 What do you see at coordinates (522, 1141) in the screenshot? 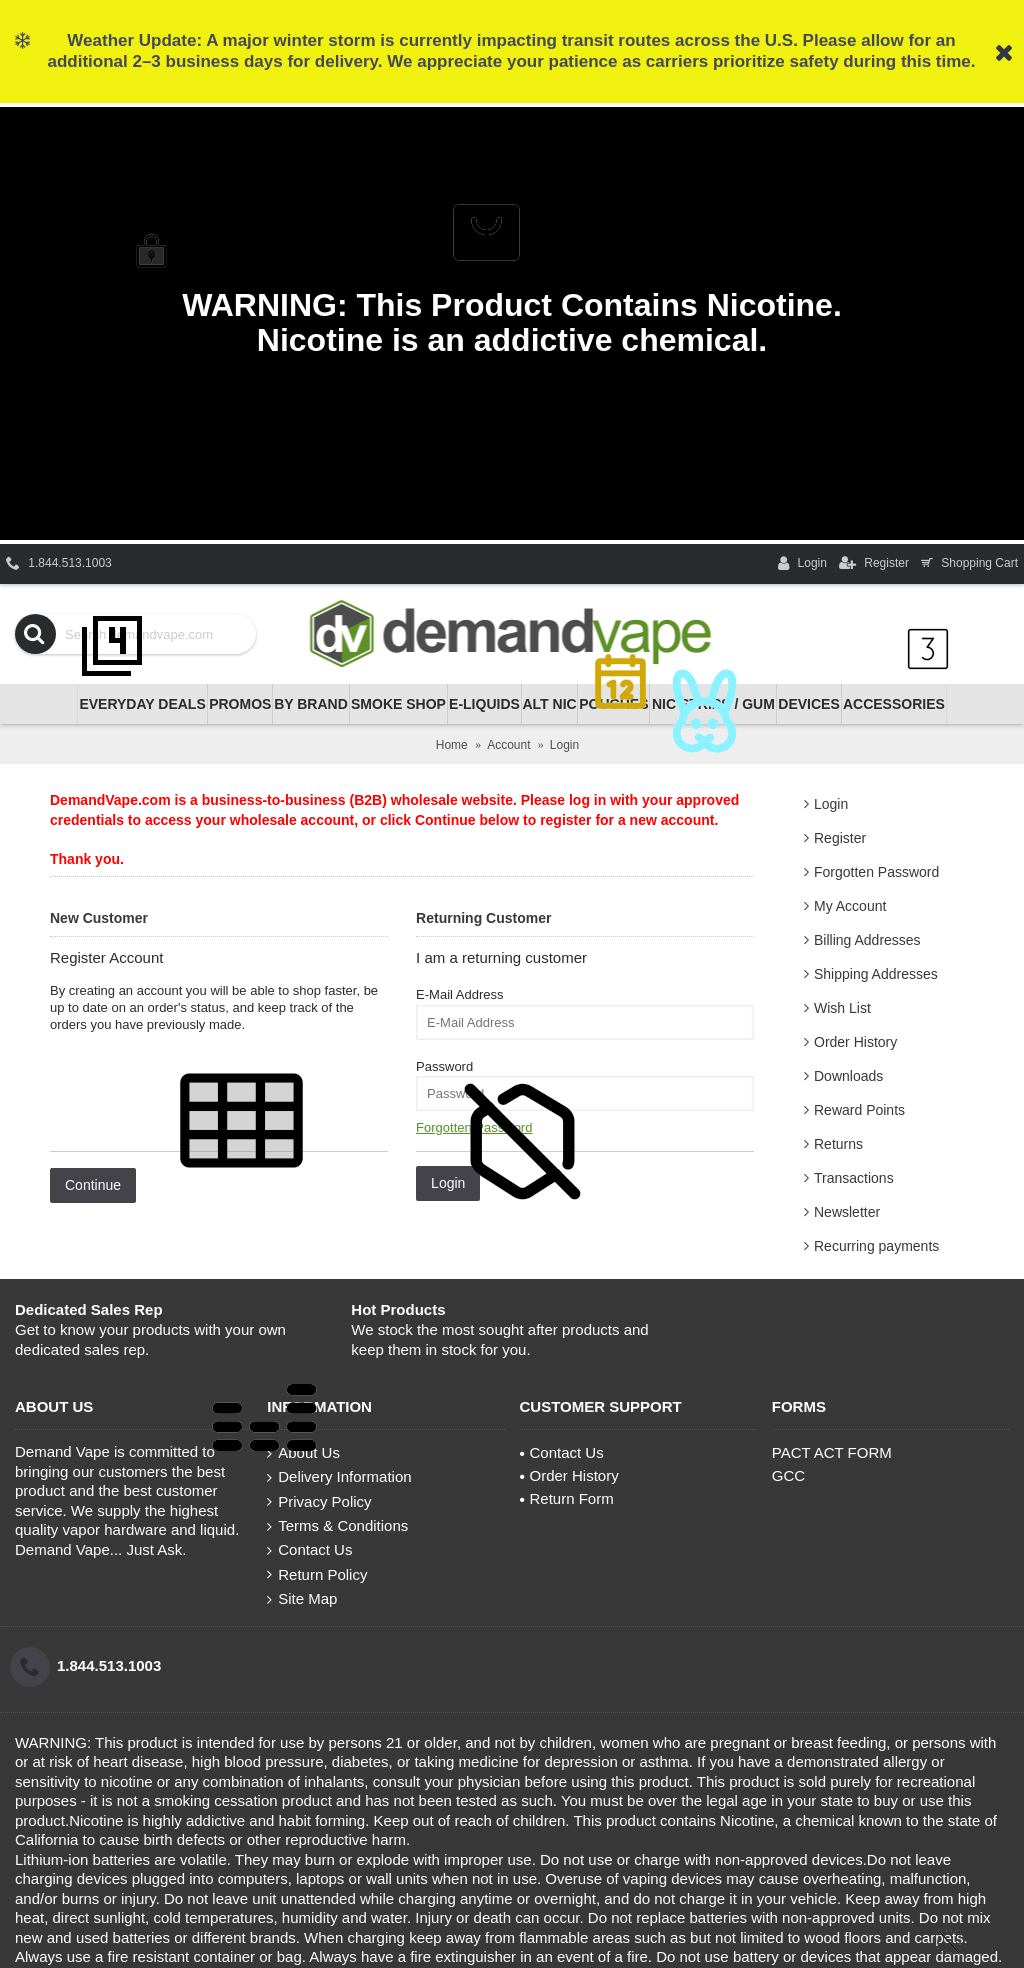
I see `disable or deactivate a feature` at bounding box center [522, 1141].